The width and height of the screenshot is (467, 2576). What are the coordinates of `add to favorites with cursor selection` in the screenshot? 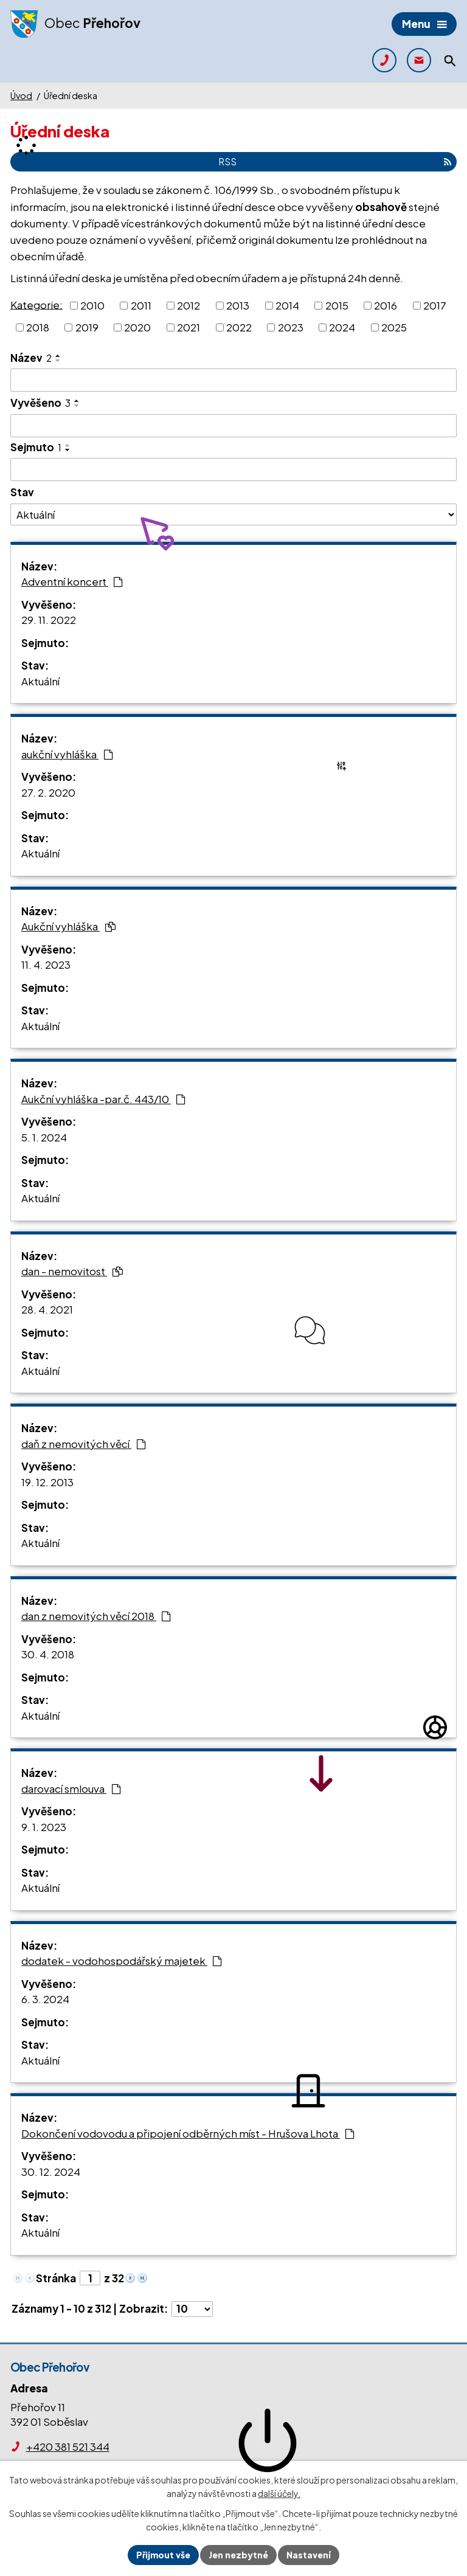 It's located at (156, 532).